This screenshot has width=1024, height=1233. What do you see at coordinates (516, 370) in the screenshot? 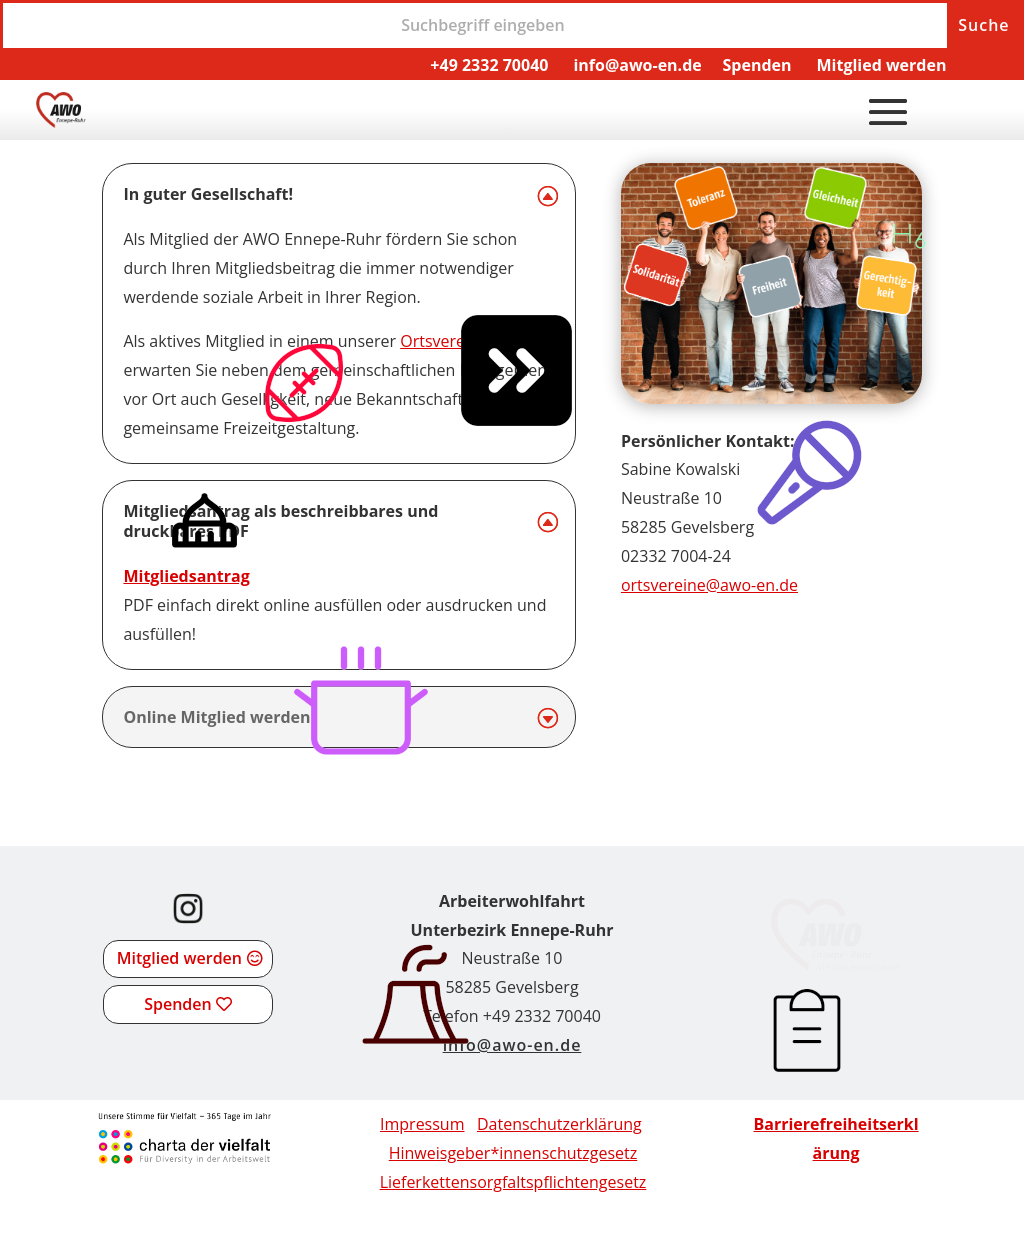
I see `skip forward or advance to next item` at bounding box center [516, 370].